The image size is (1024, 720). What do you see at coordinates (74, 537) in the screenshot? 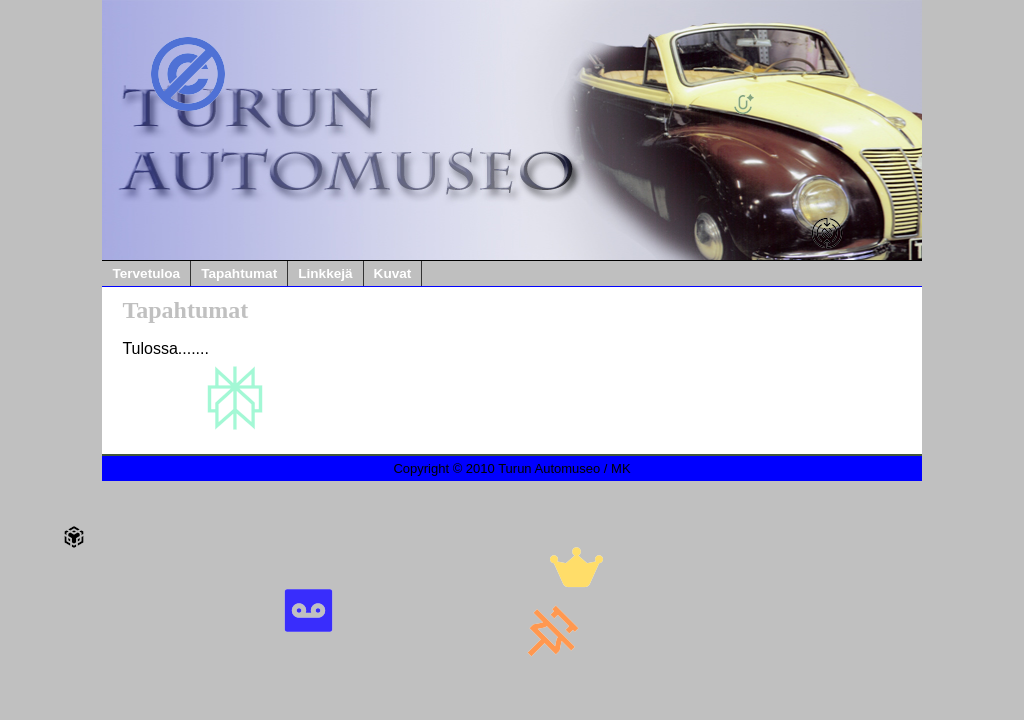
I see `binance coin (BNB) cryptocurrency logo` at bounding box center [74, 537].